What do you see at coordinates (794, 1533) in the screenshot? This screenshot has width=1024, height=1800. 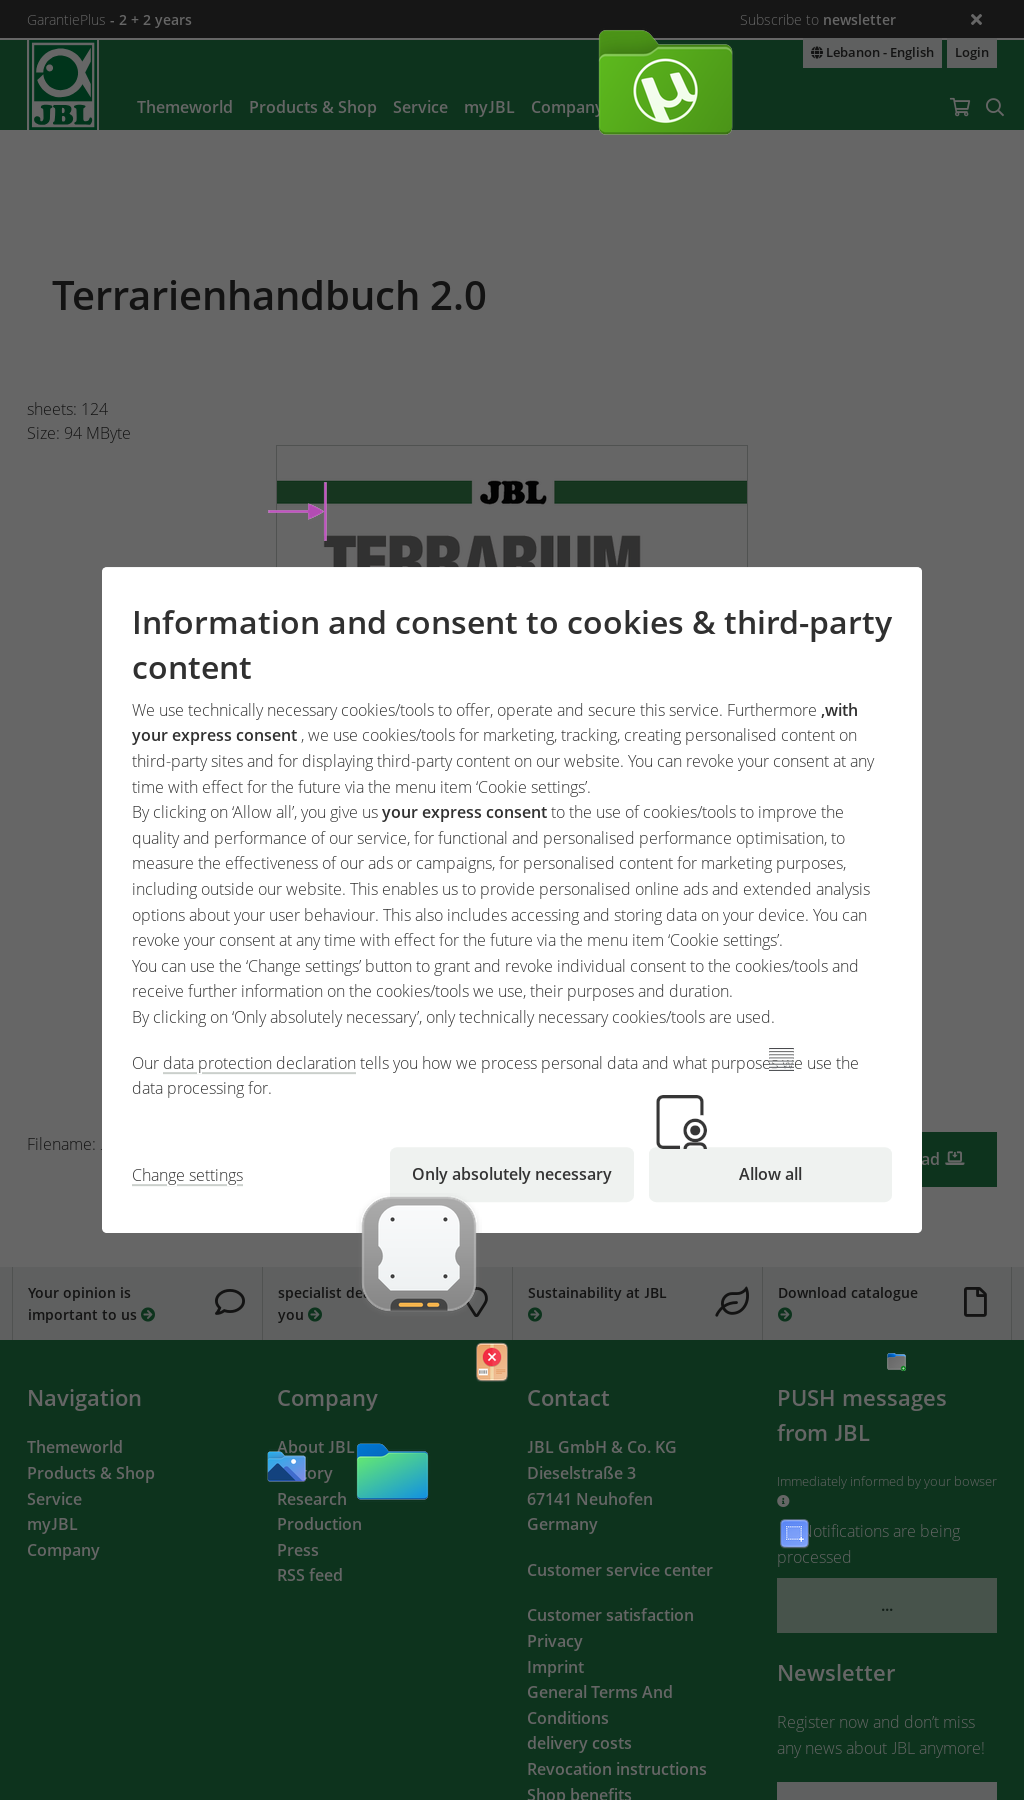 I see `take a screenshot` at bounding box center [794, 1533].